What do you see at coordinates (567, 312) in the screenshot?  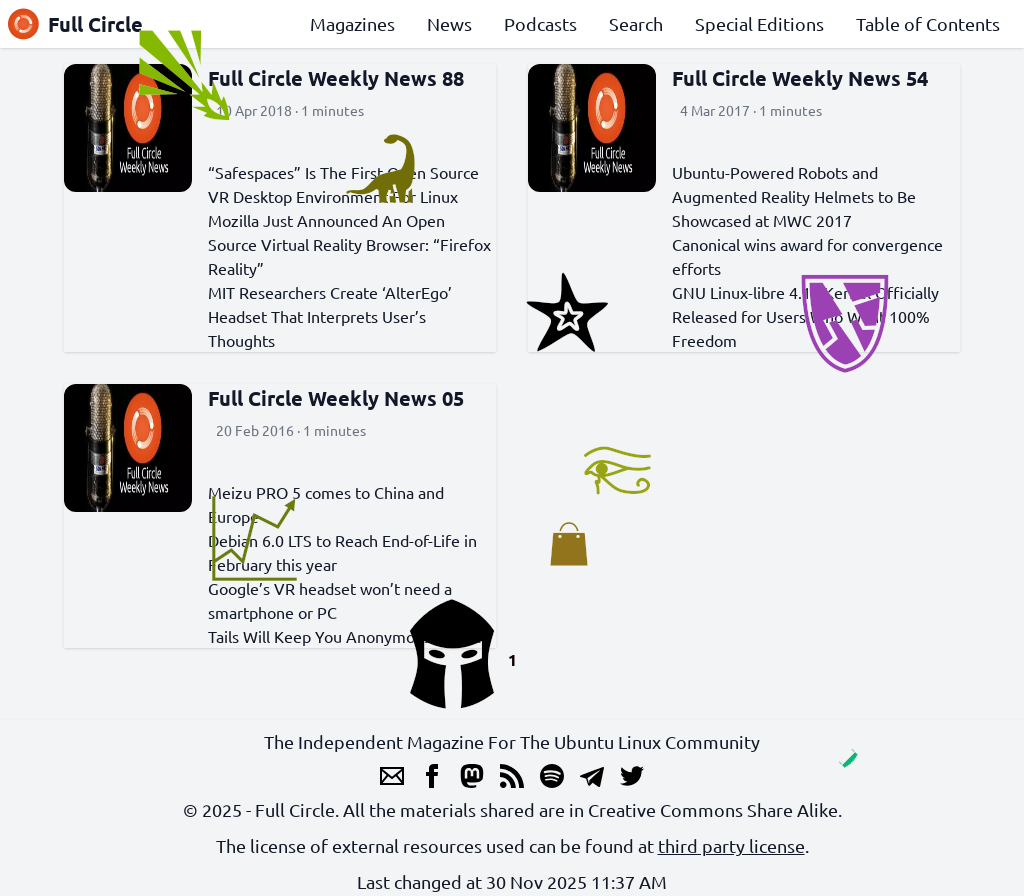 I see `indicates a beach or ocean-themed game level` at bounding box center [567, 312].